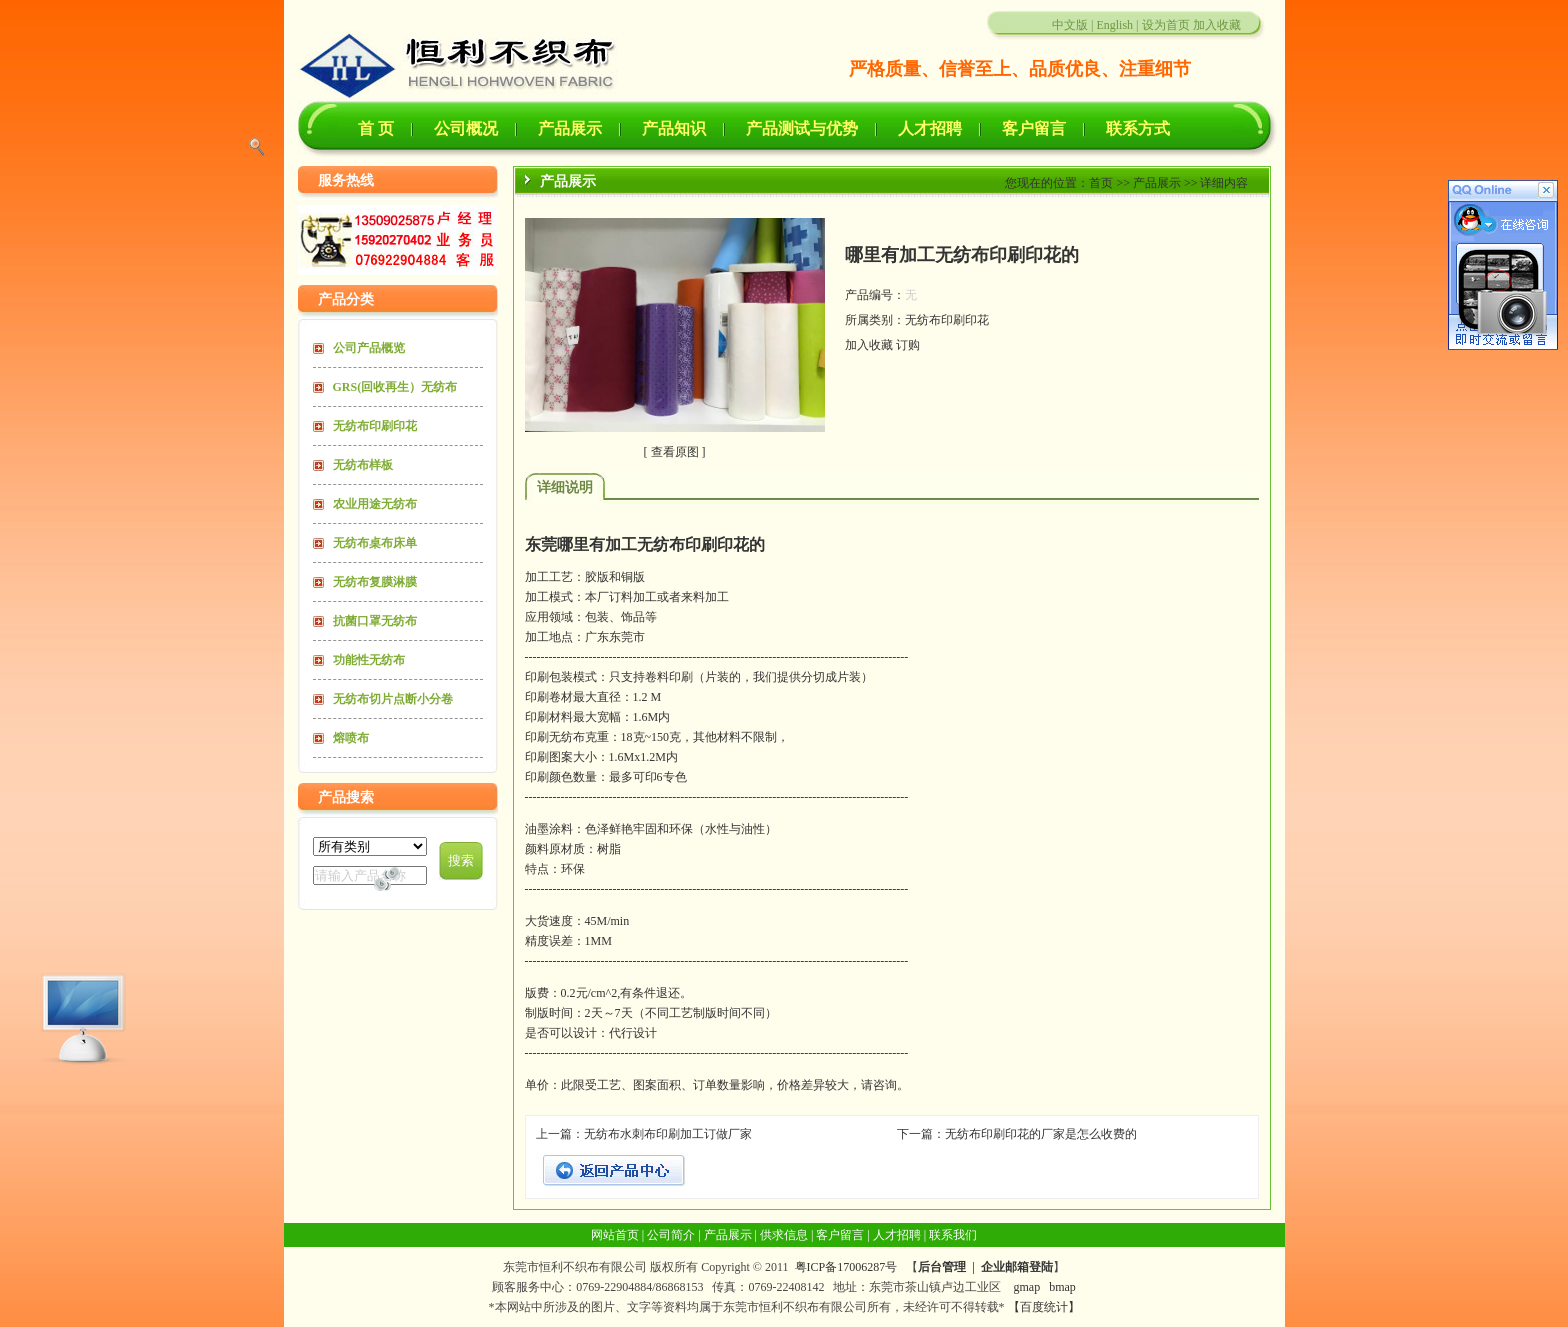  I want to click on open image capture to import photos from cameras or scanners, so click(1498, 289).